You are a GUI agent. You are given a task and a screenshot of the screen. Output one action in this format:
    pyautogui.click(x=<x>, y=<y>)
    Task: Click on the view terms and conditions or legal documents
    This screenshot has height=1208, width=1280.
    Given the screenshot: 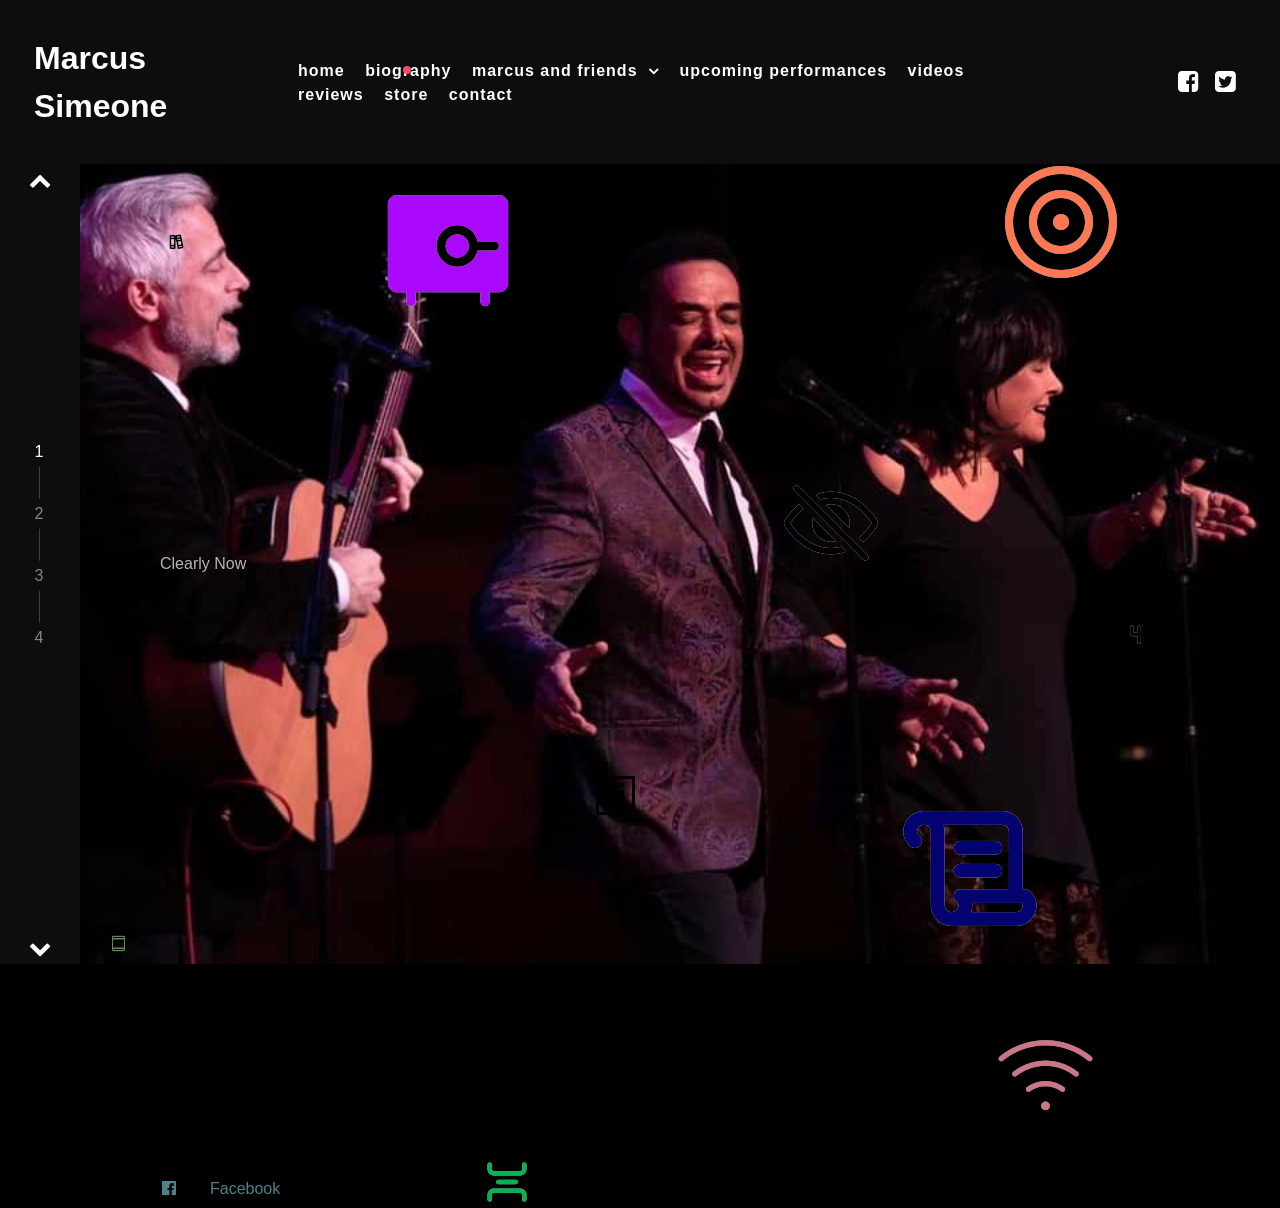 What is the action you would take?
    pyautogui.click(x=974, y=868)
    